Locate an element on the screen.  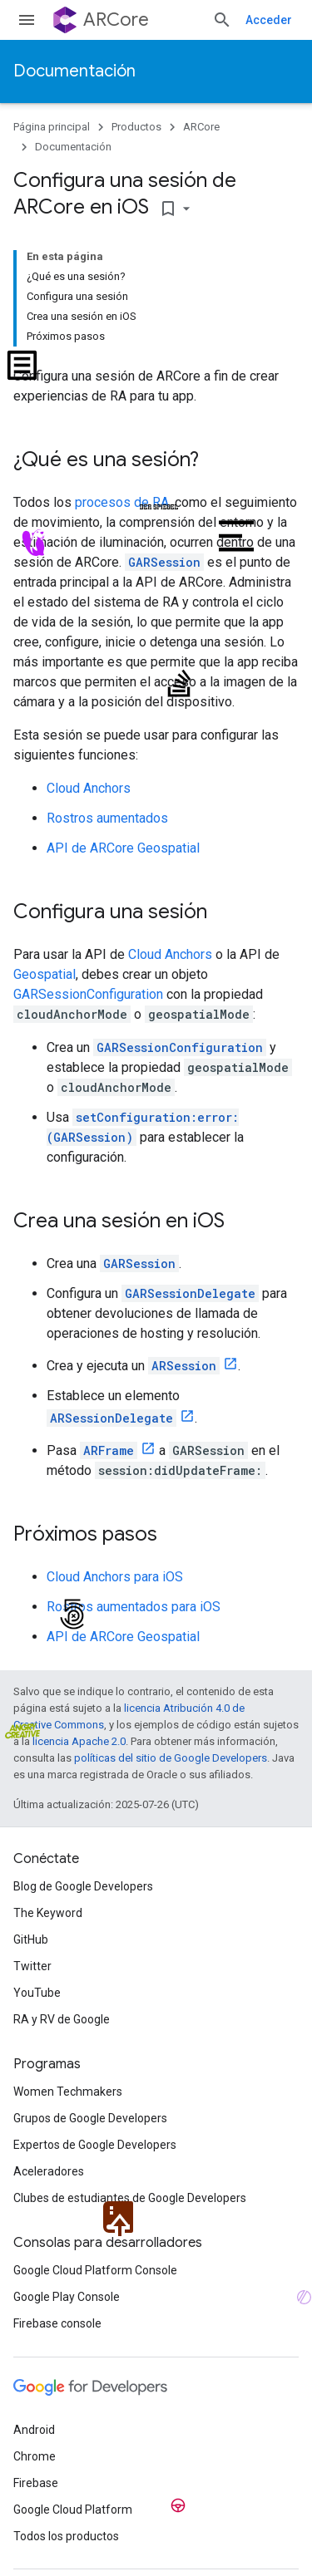
Angry Creative company logo is located at coordinates (22, 1731).